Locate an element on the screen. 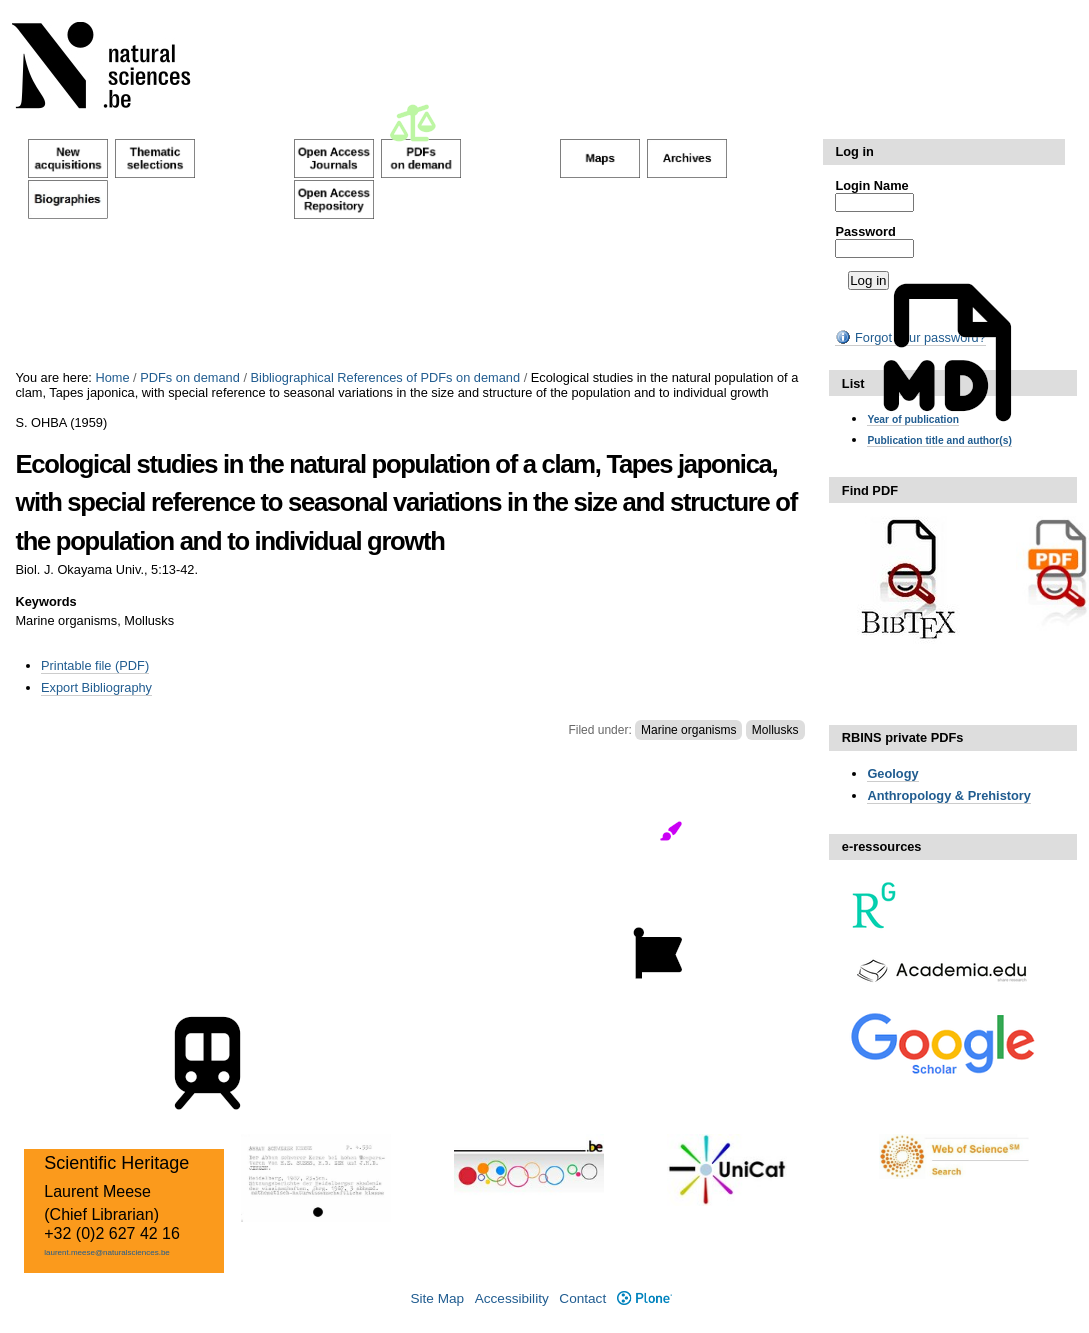 The image size is (1089, 1333). Font Awesome brand logo is located at coordinates (658, 953).